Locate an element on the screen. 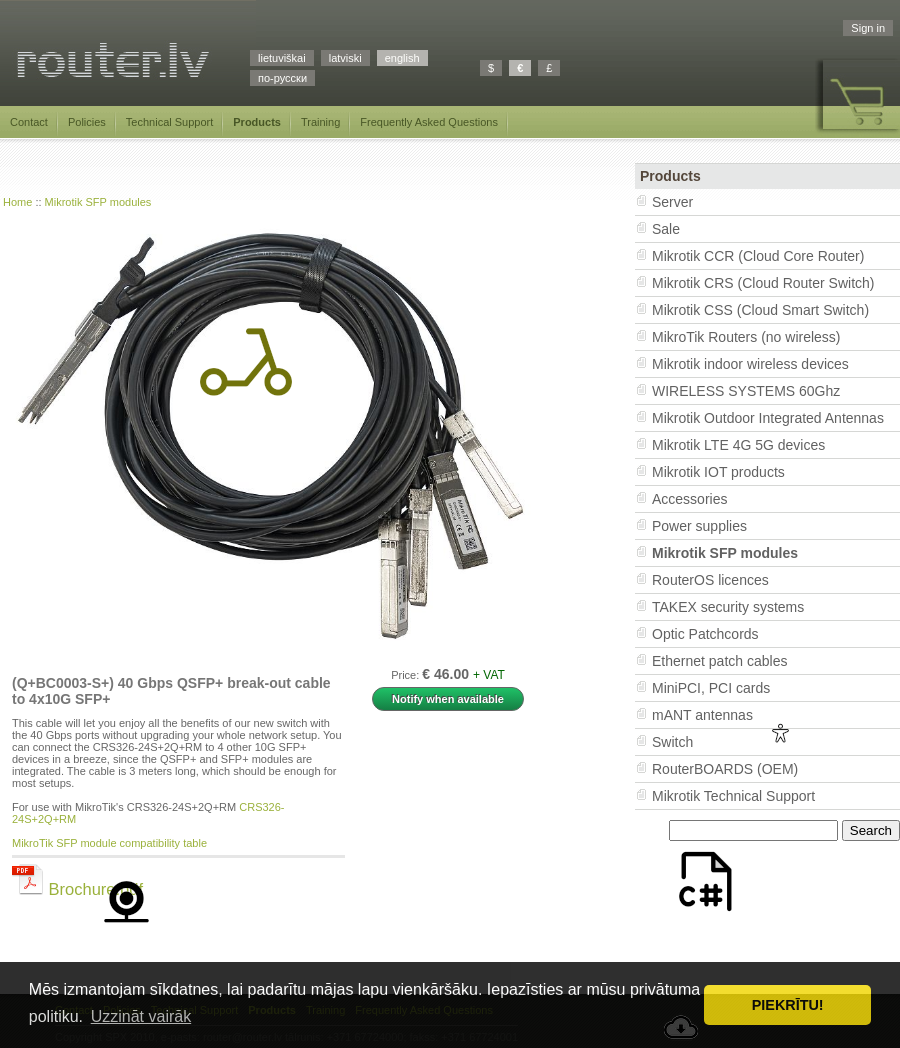 This screenshot has height=1048, width=900. select scooter as transportation mode is located at coordinates (246, 365).